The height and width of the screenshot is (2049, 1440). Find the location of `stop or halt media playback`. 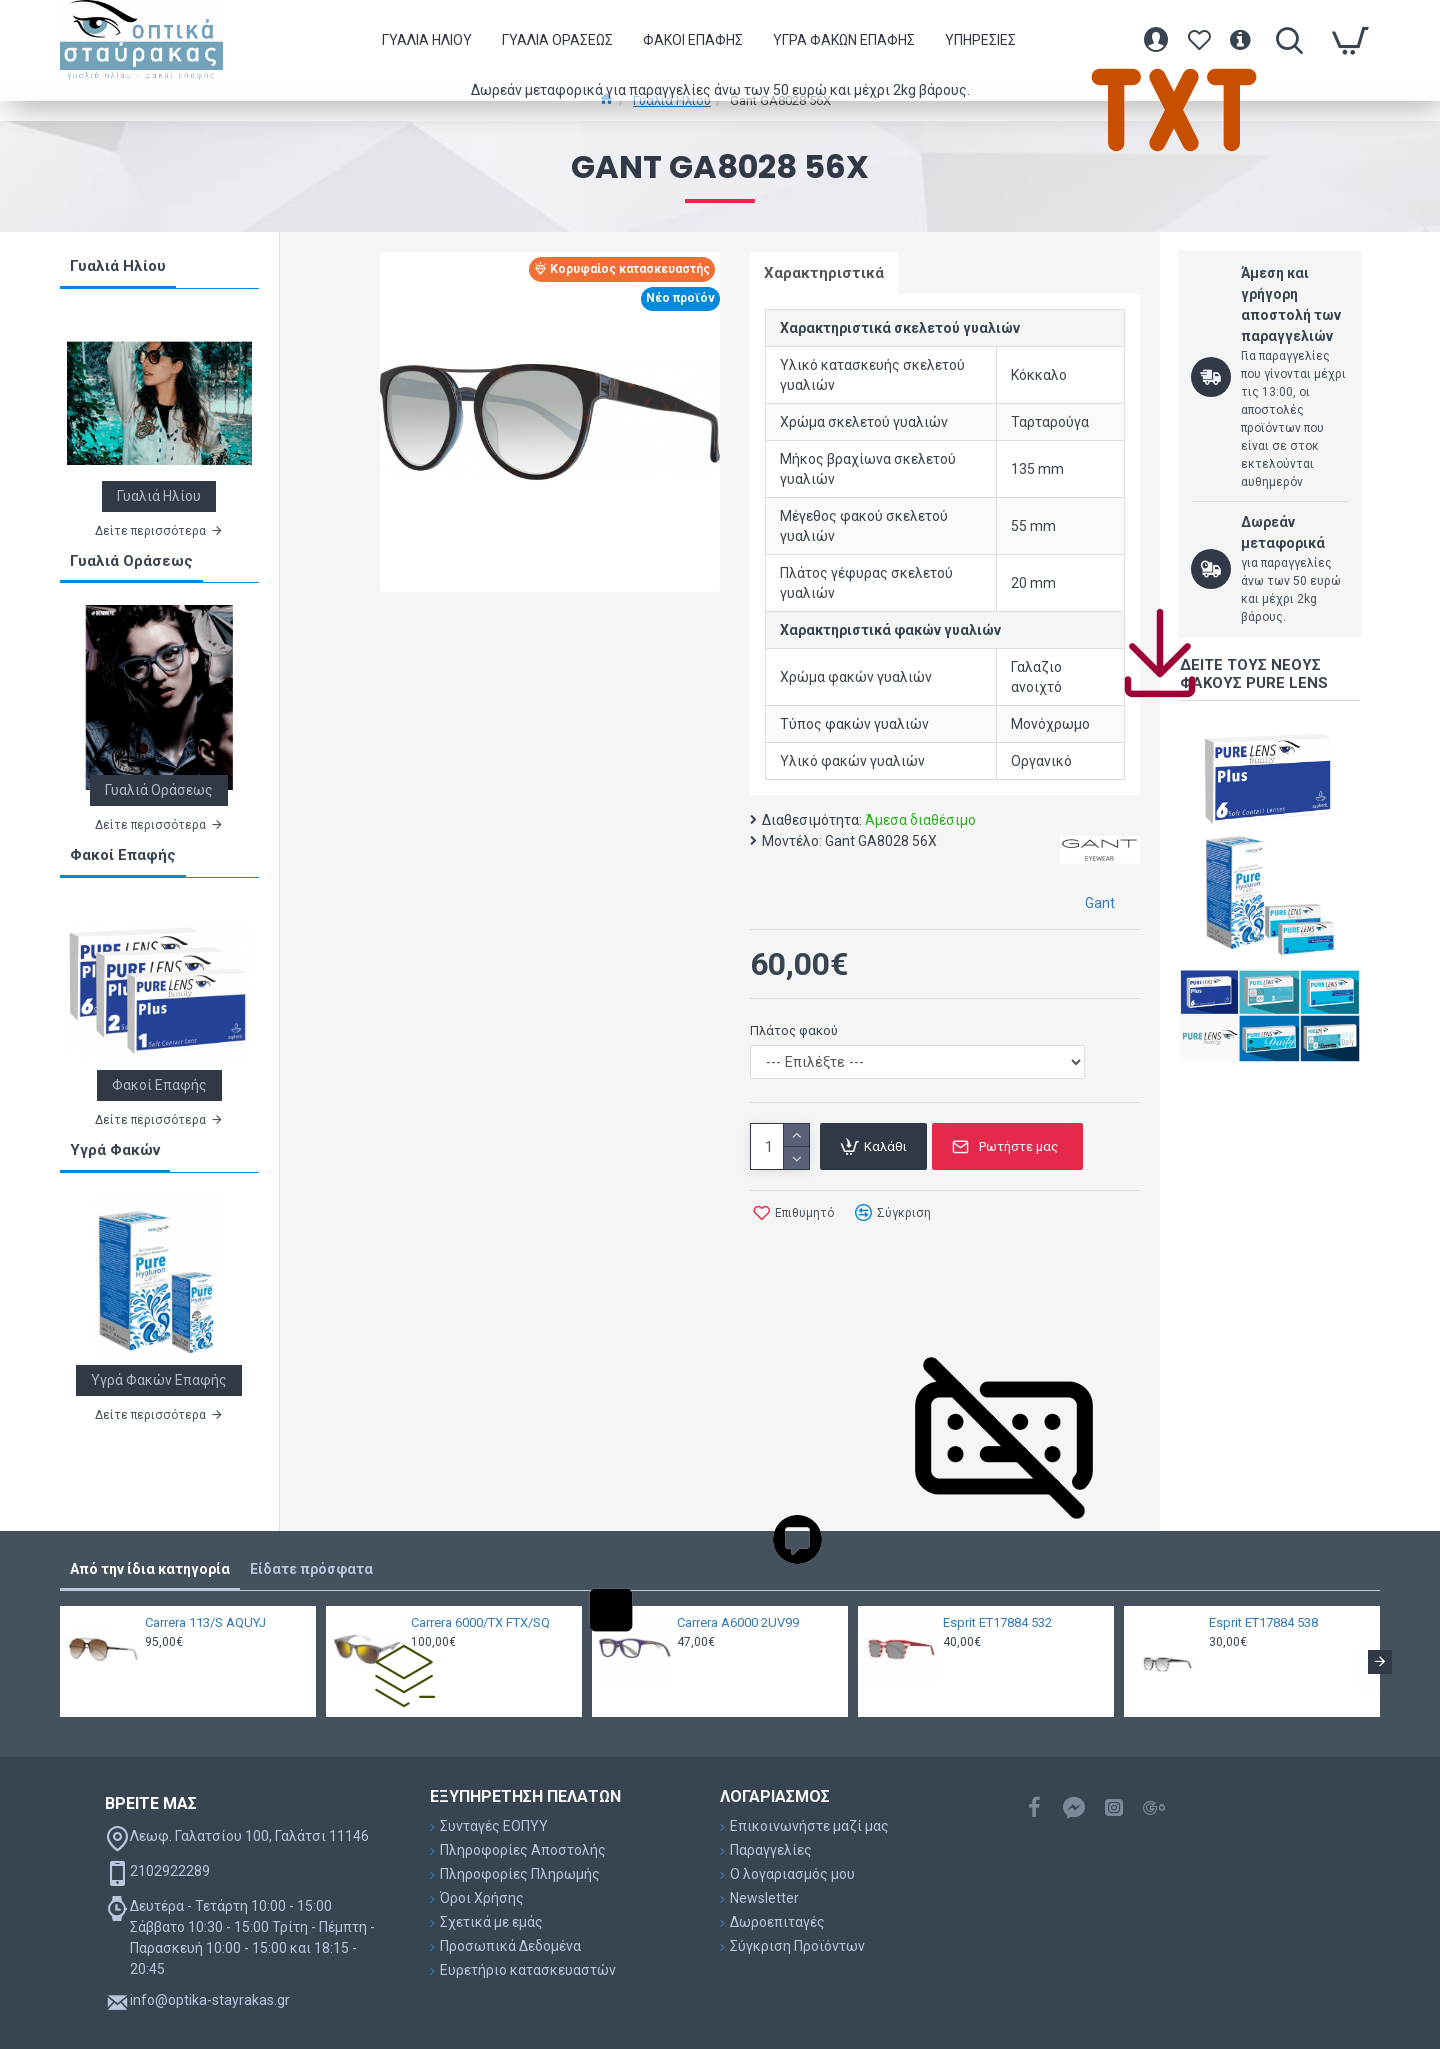

stop or halt media playback is located at coordinates (611, 1610).